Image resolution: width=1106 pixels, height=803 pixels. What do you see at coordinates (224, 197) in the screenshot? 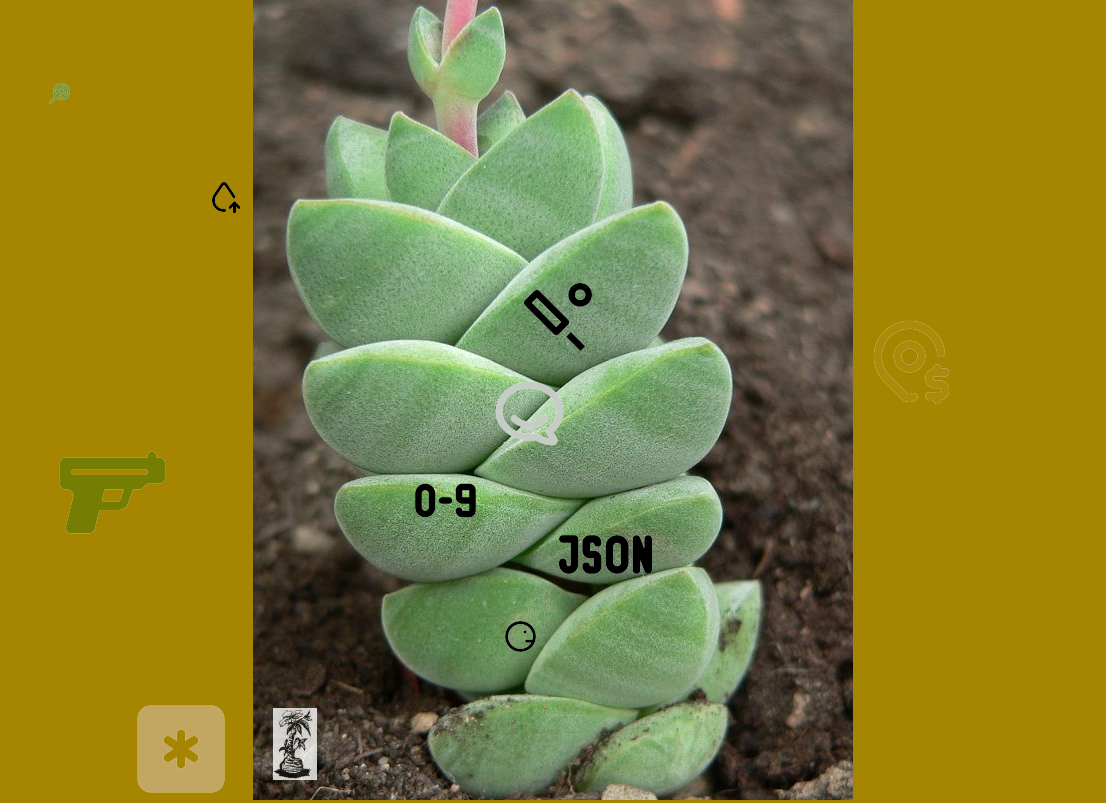
I see `increase water or liquid level` at bounding box center [224, 197].